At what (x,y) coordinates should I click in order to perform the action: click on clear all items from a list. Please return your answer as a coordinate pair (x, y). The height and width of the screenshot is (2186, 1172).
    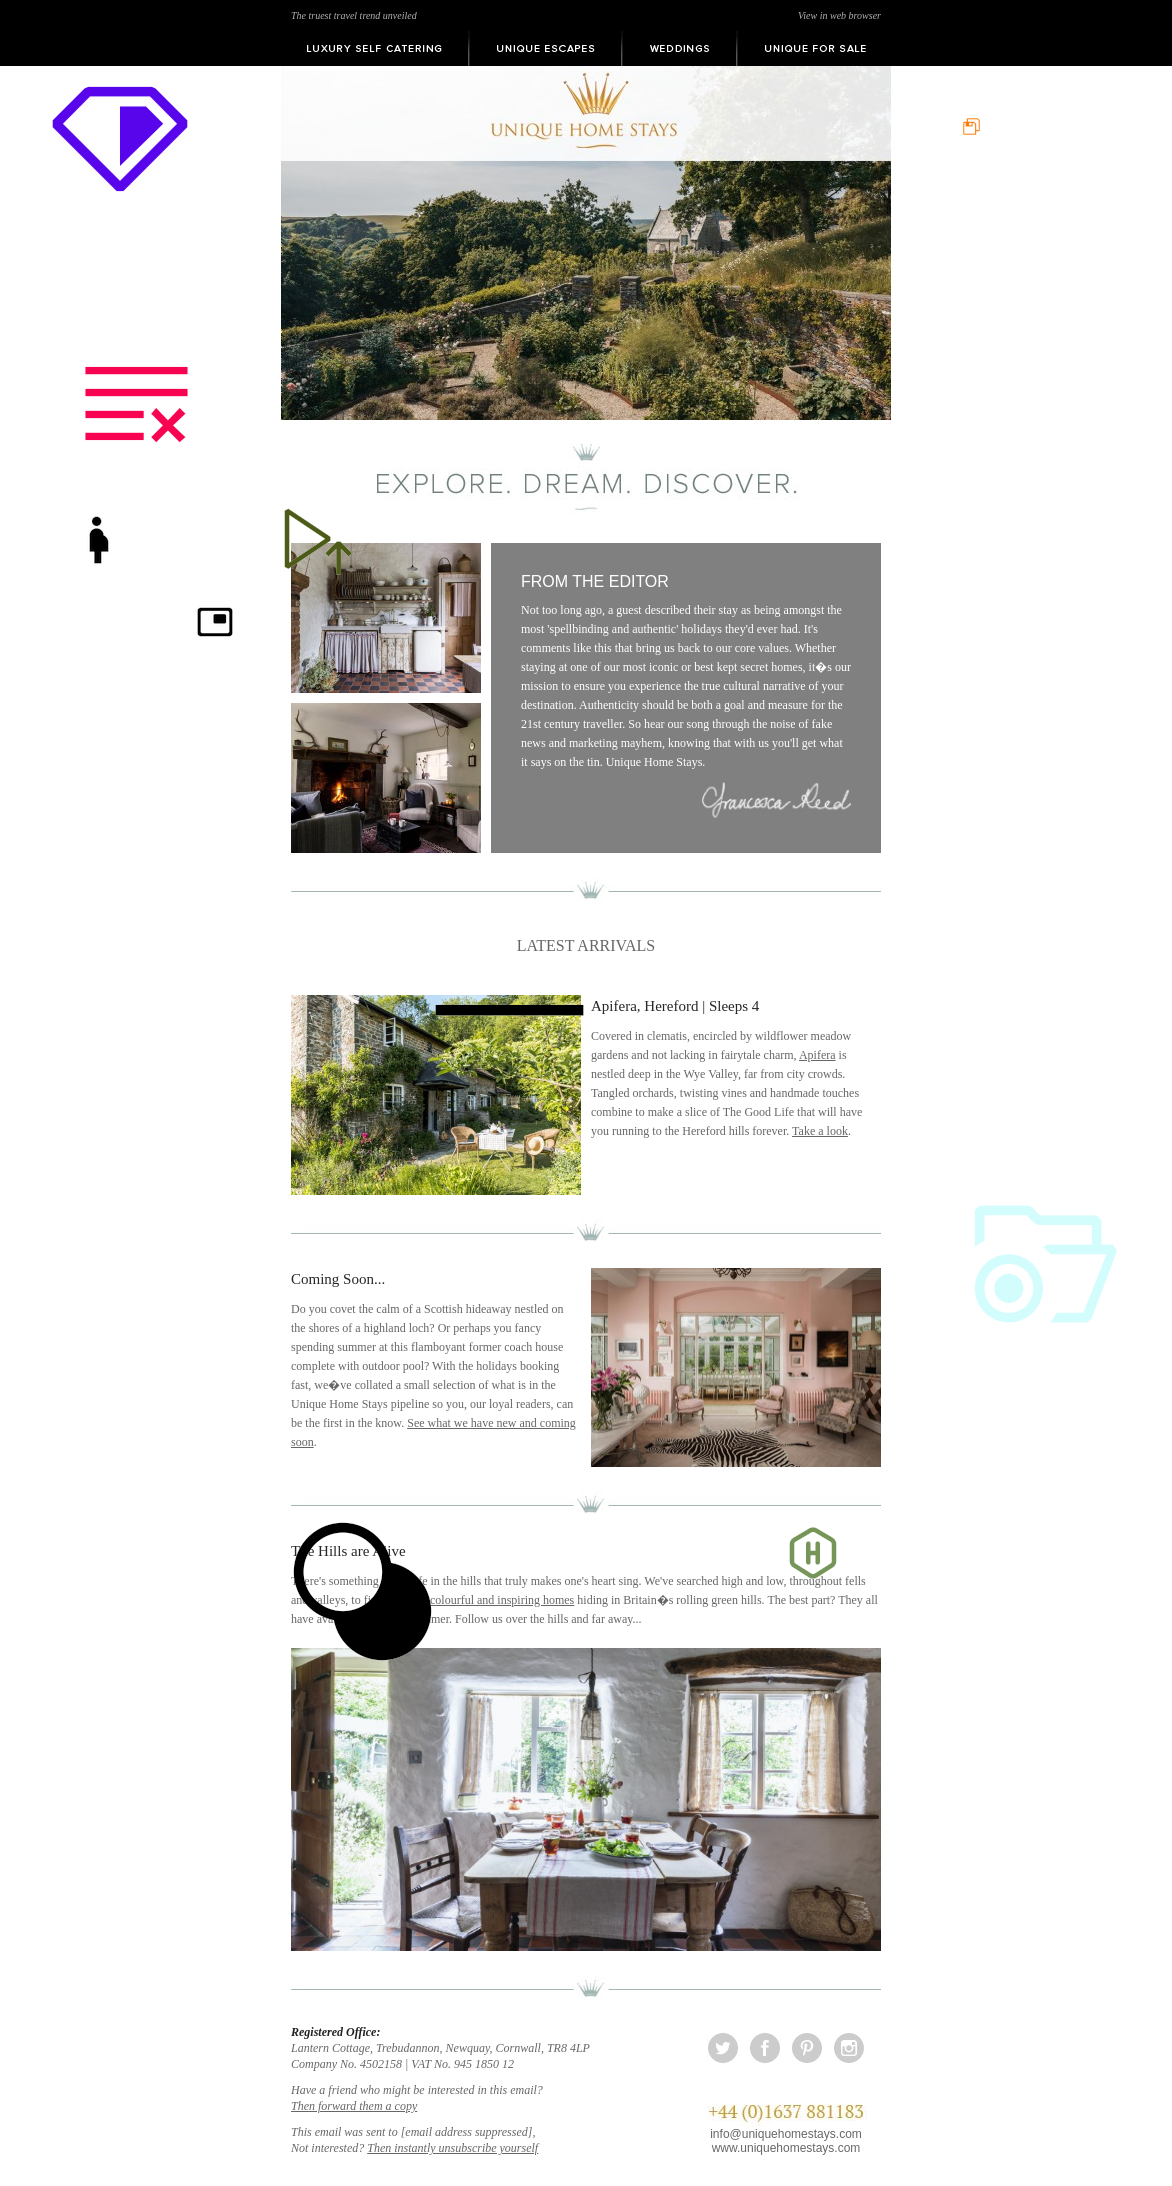
    Looking at the image, I should click on (136, 403).